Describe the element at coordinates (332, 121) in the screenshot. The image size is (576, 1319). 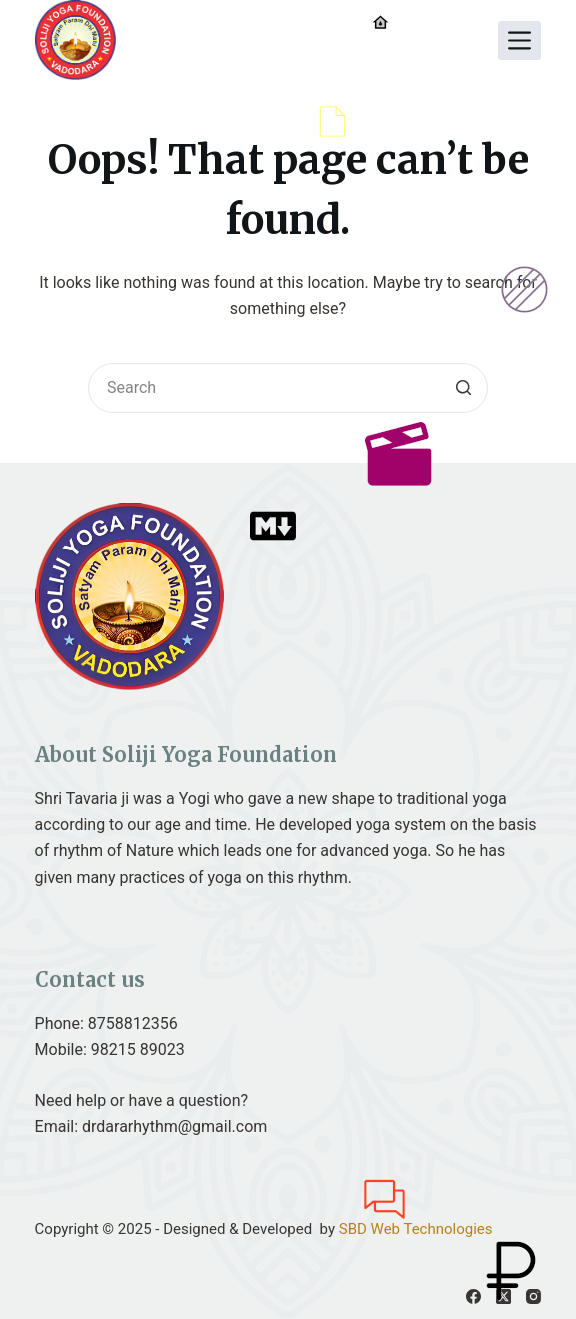
I see `view or open a file` at that location.